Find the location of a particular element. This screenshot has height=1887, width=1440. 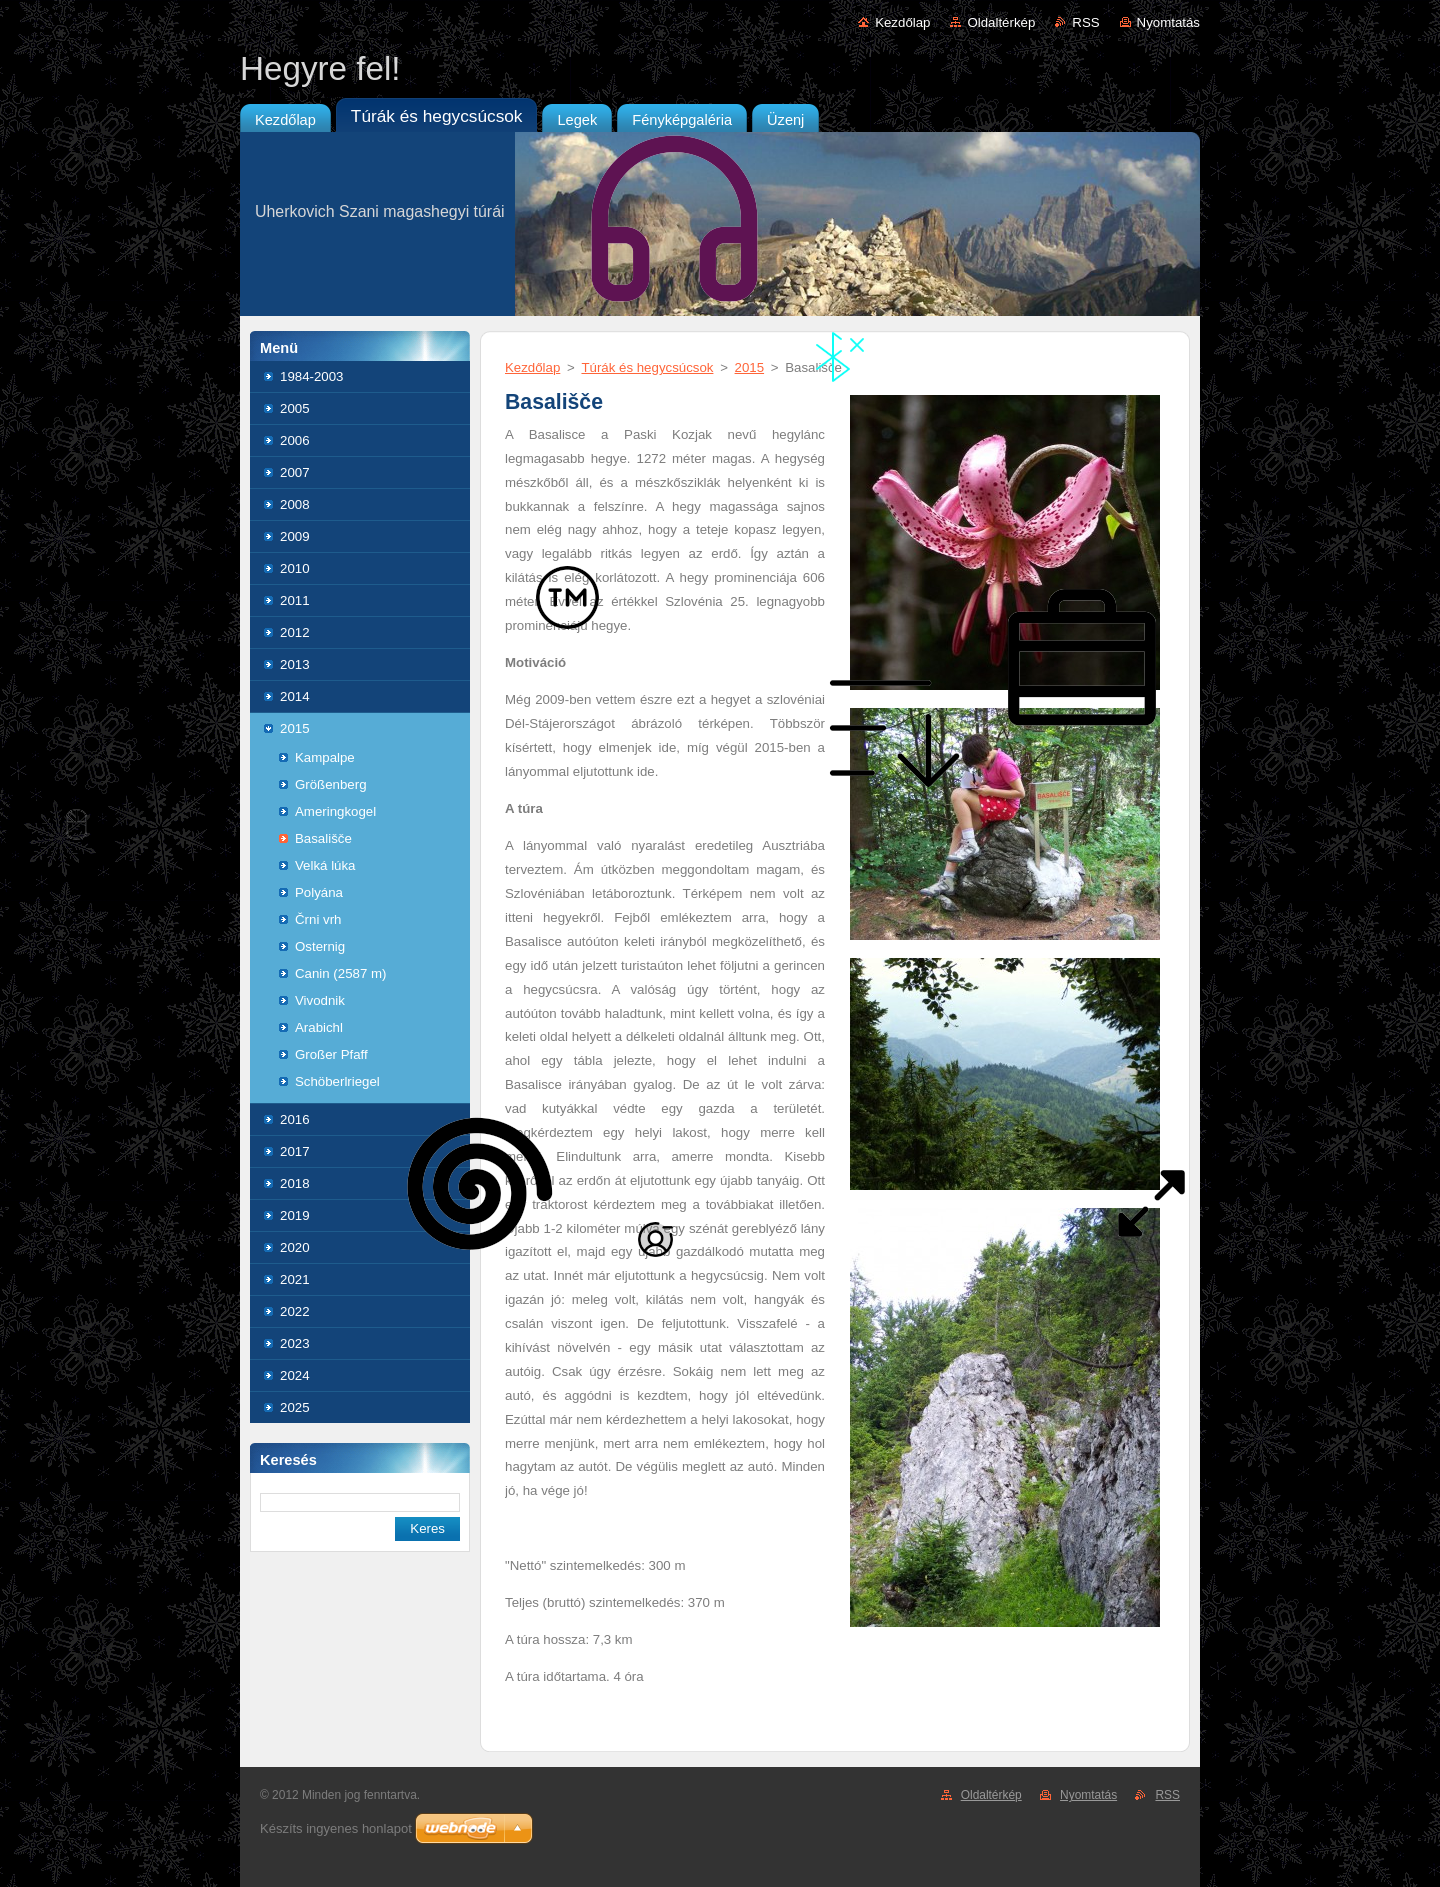

bluetooth connection disabled is located at coordinates (837, 357).